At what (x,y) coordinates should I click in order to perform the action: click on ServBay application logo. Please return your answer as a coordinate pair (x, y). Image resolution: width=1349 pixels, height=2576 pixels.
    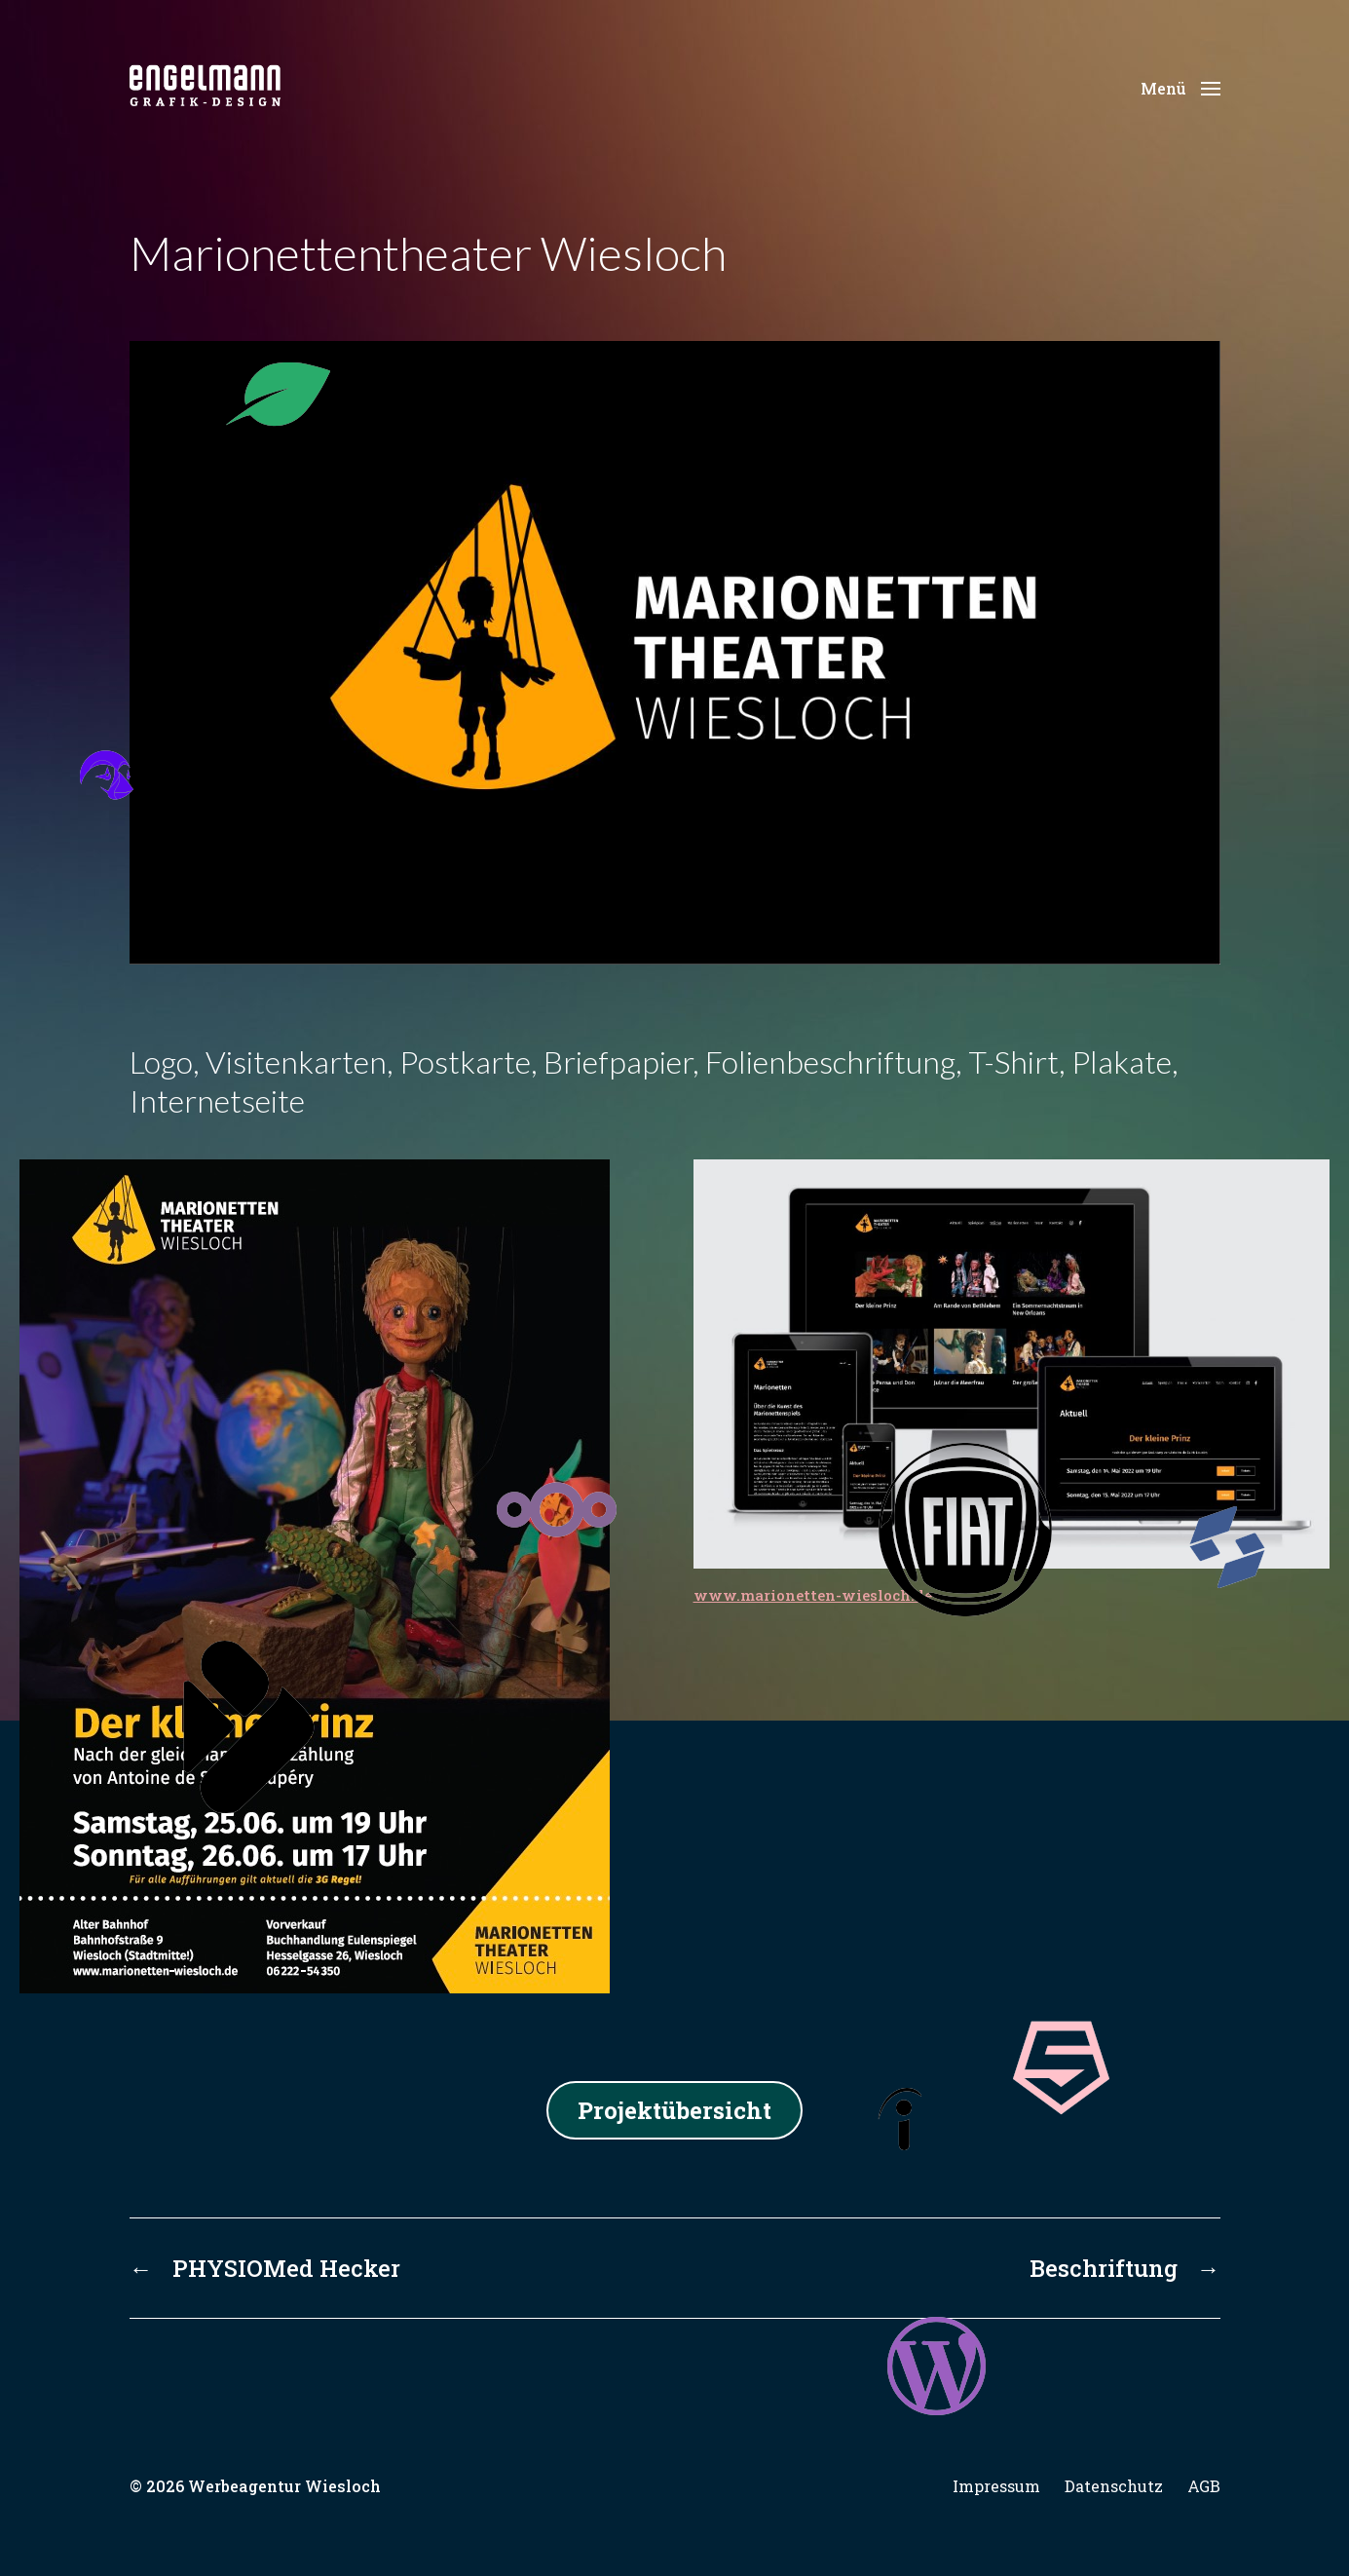
    Looking at the image, I should click on (1227, 1547).